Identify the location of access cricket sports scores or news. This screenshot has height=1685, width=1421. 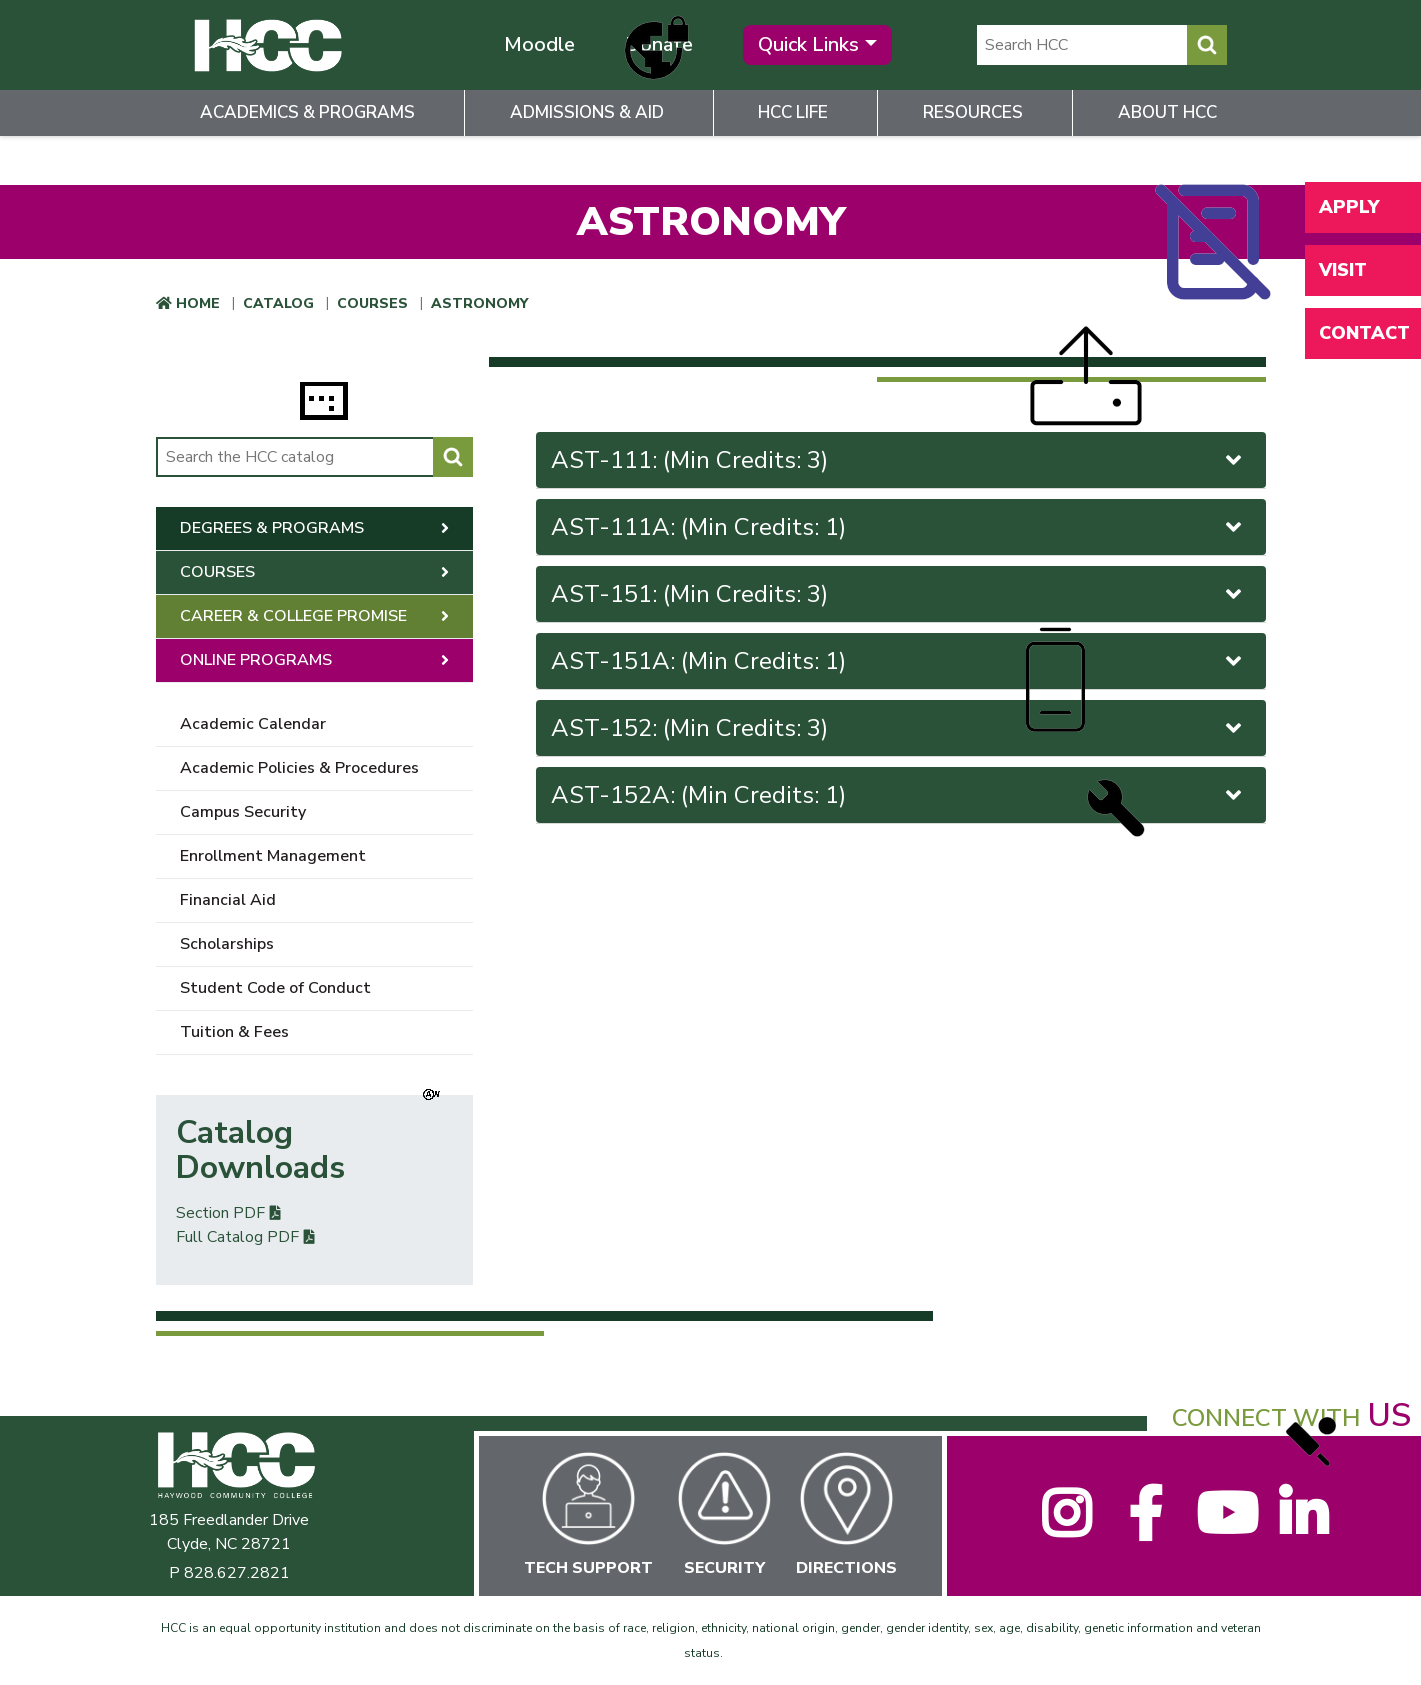
(1311, 1442).